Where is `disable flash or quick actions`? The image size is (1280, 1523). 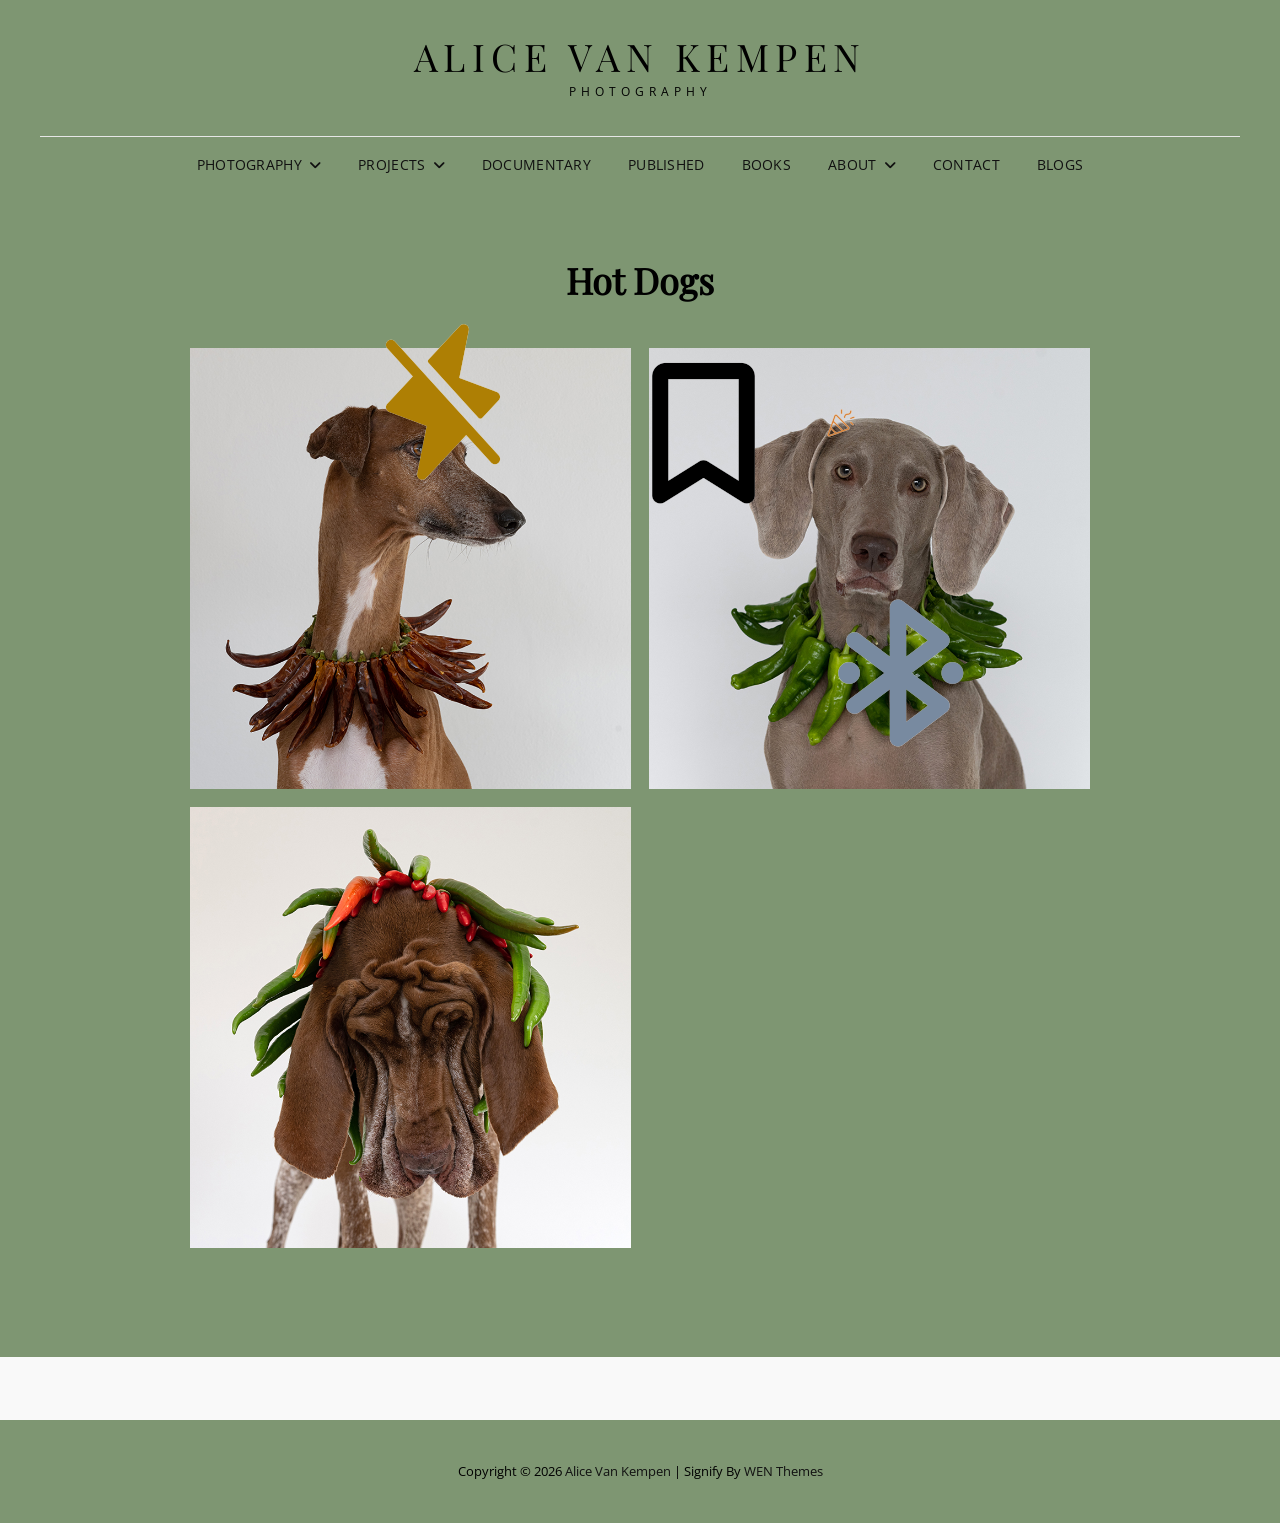
disable flash or quick actions is located at coordinates (443, 402).